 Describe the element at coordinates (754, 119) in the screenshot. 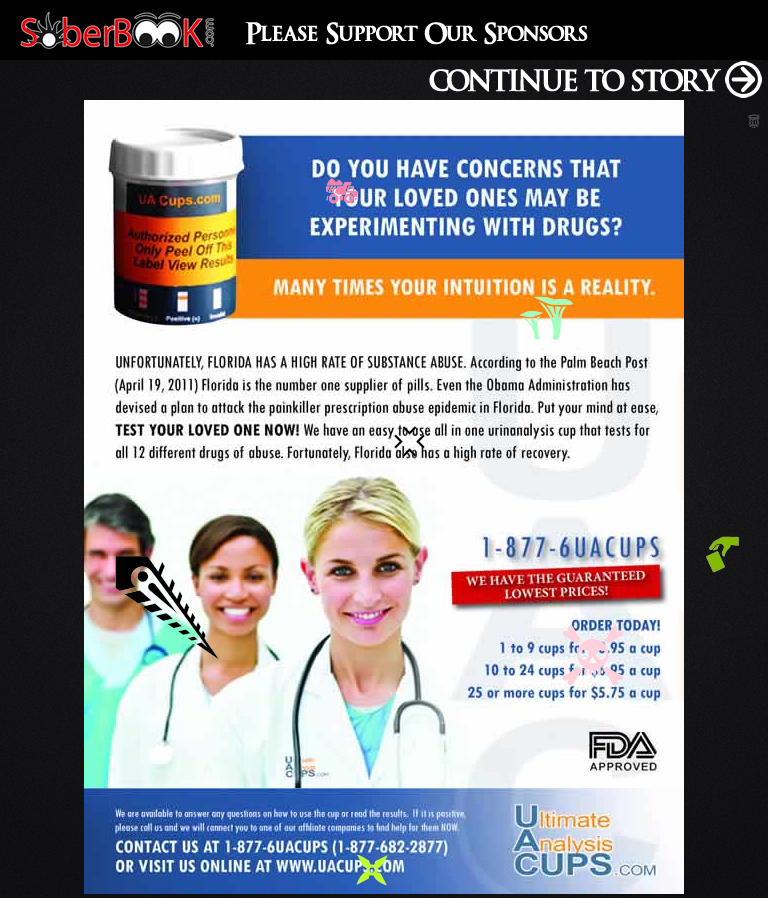

I see `empty inventory or storage container` at that location.